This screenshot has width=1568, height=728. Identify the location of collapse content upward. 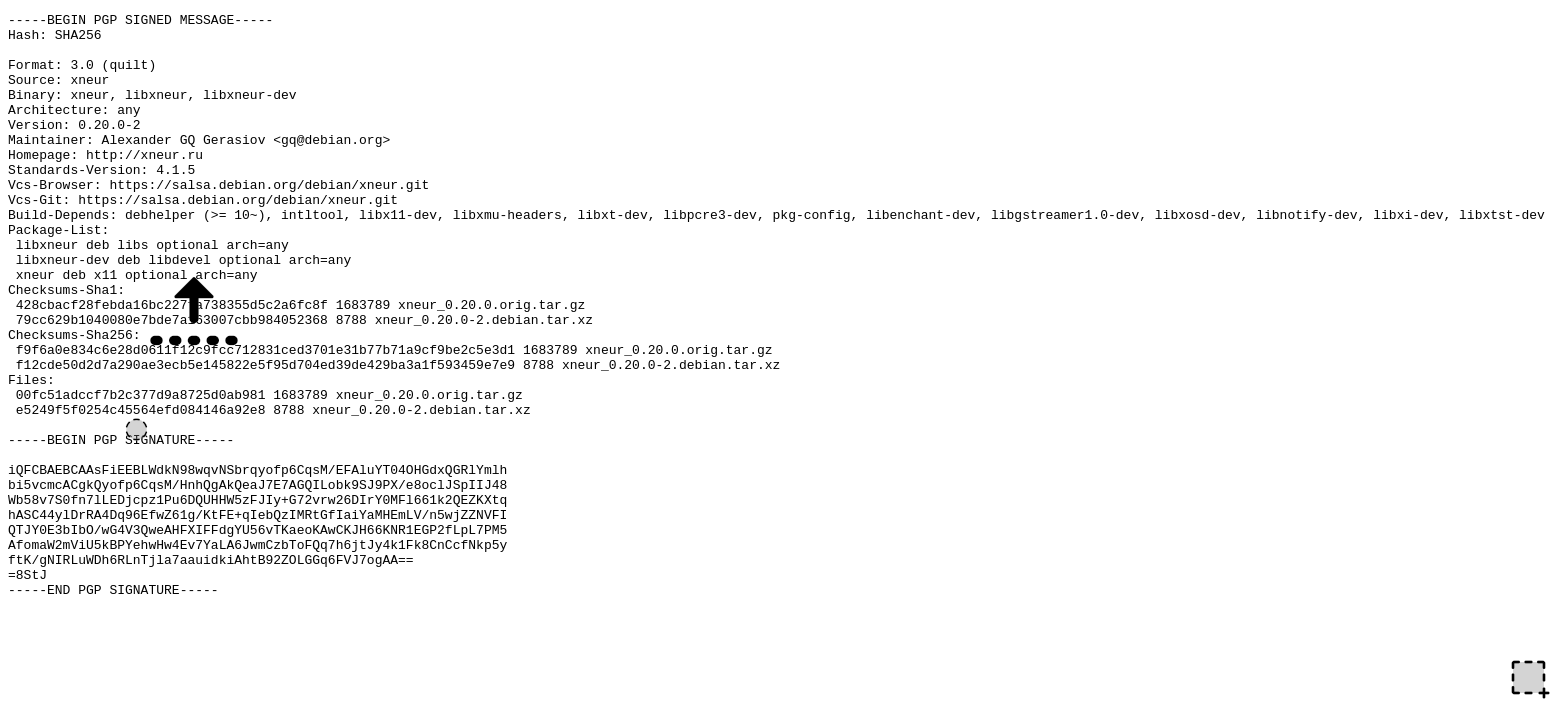
(194, 317).